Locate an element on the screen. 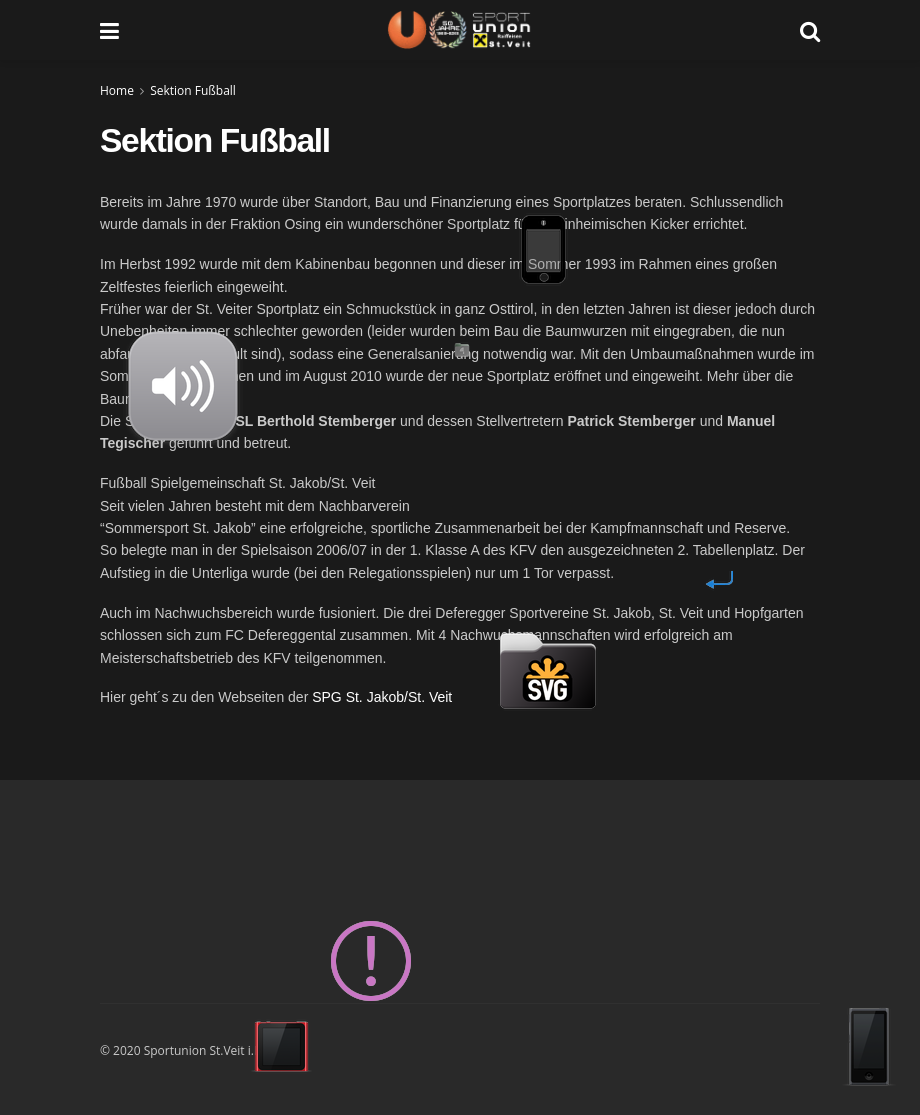  open sound preferences is located at coordinates (183, 388).